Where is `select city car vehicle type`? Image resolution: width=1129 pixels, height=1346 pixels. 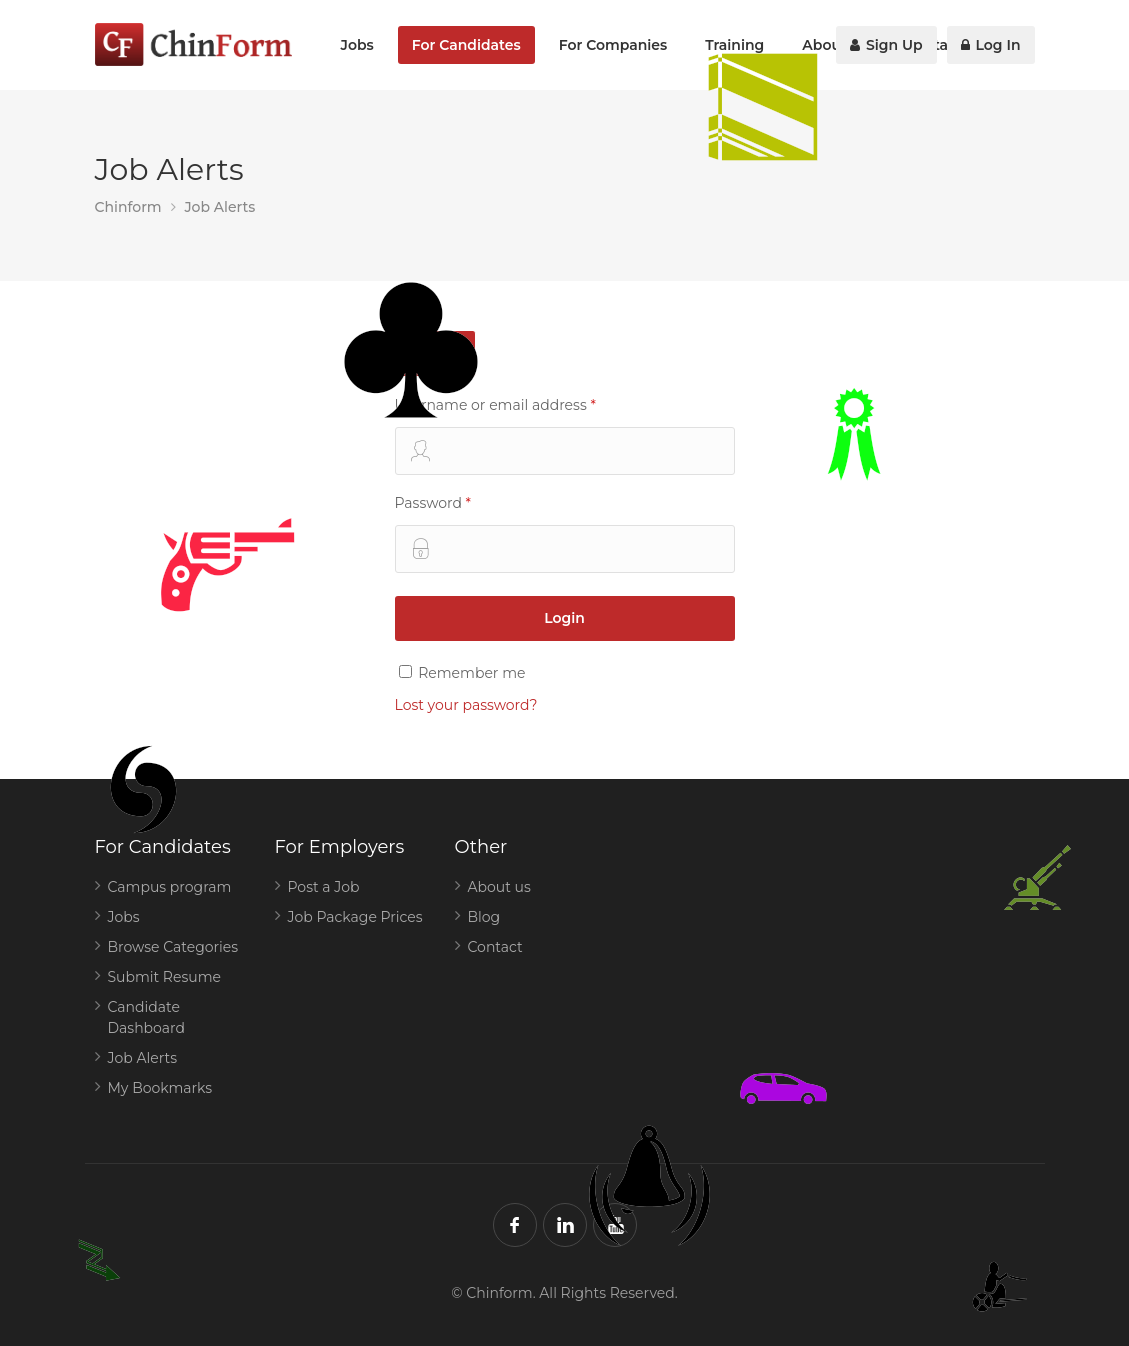 select city car vehicle type is located at coordinates (783, 1088).